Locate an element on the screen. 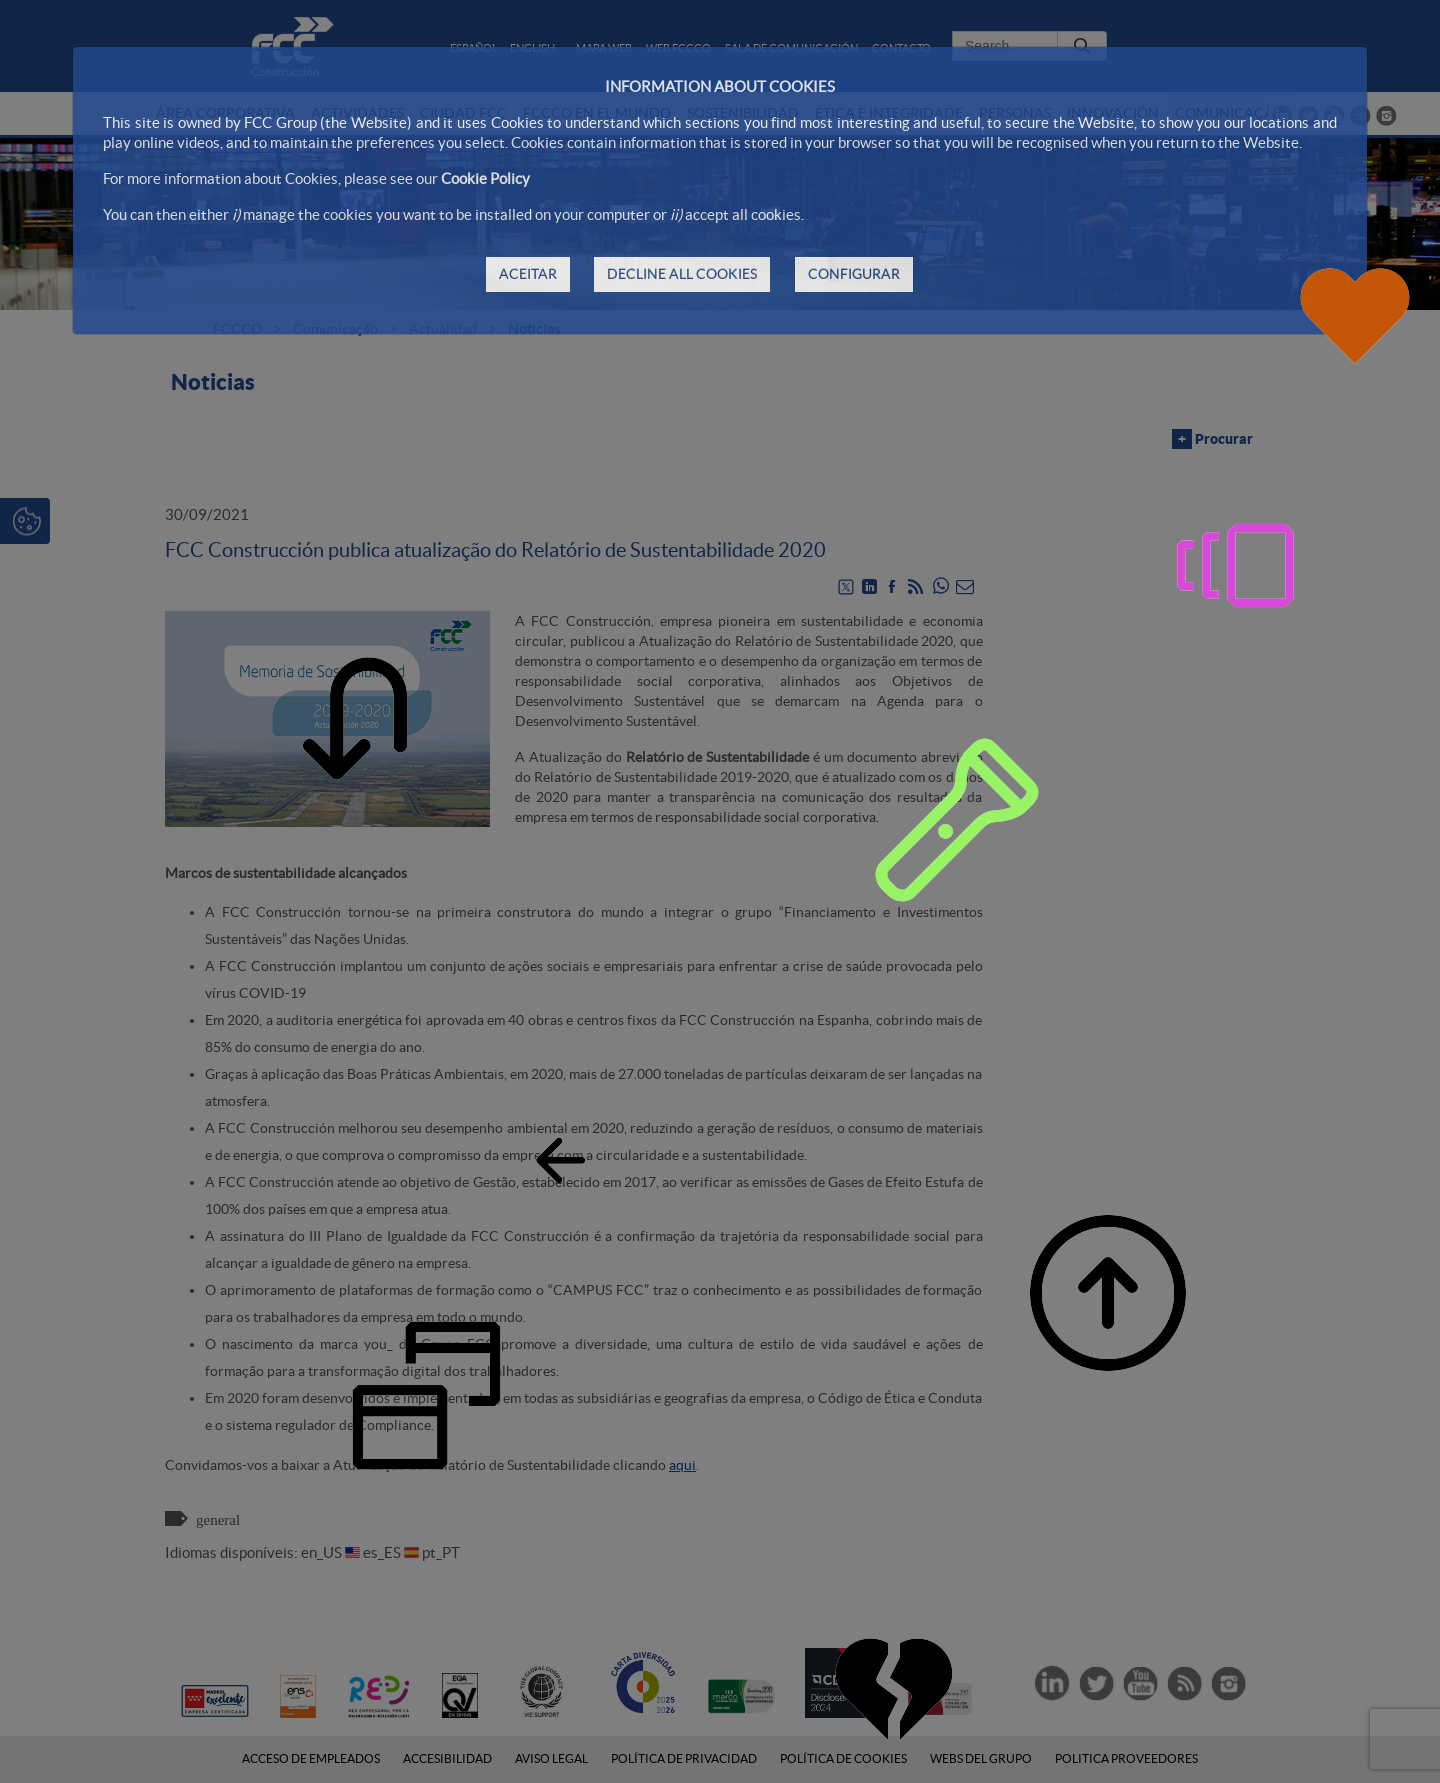  indicates a broken or failed favorite is located at coordinates (894, 1691).